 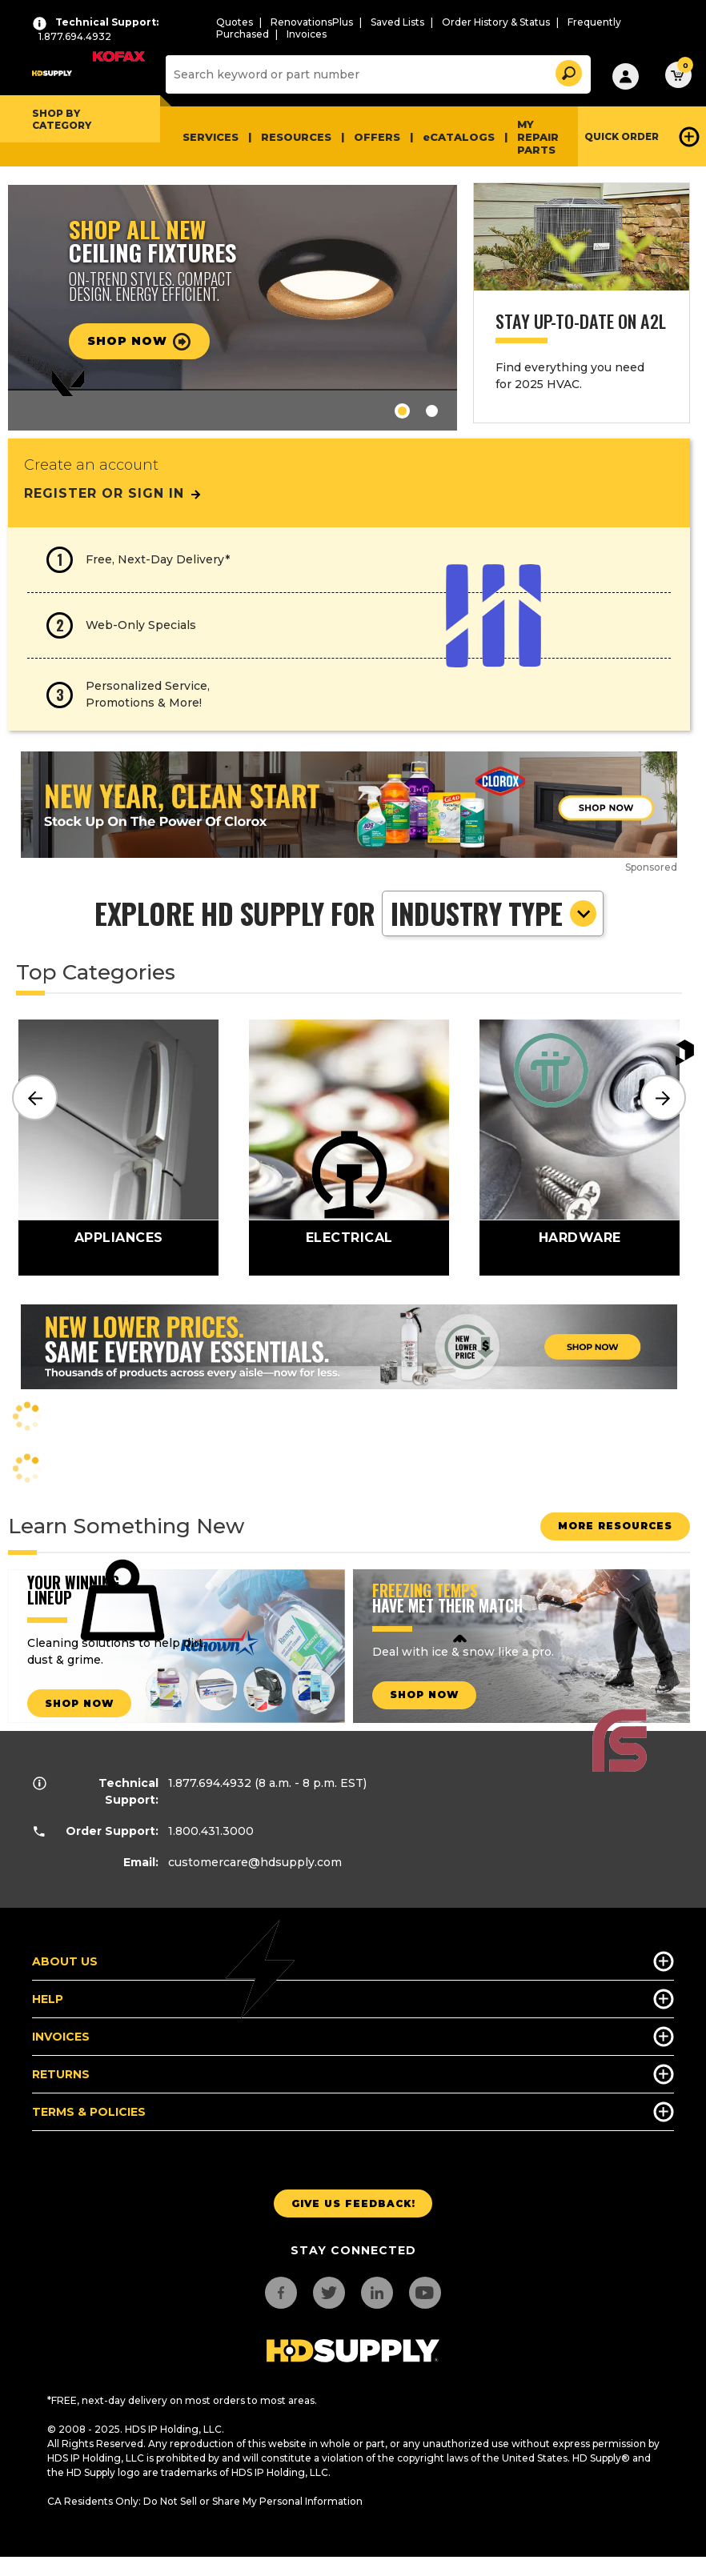 What do you see at coordinates (122, 1602) in the screenshot?
I see `view item weight or mass` at bounding box center [122, 1602].